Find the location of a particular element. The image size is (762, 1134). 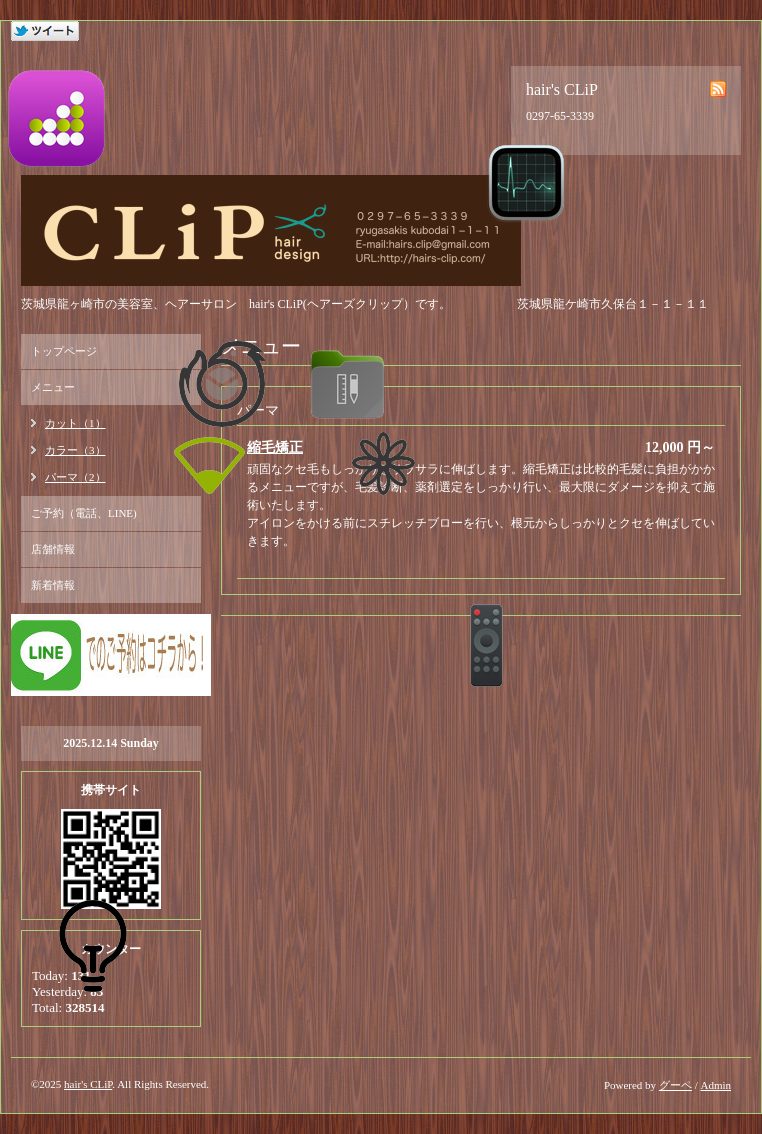

access your templates folder is located at coordinates (347, 384).